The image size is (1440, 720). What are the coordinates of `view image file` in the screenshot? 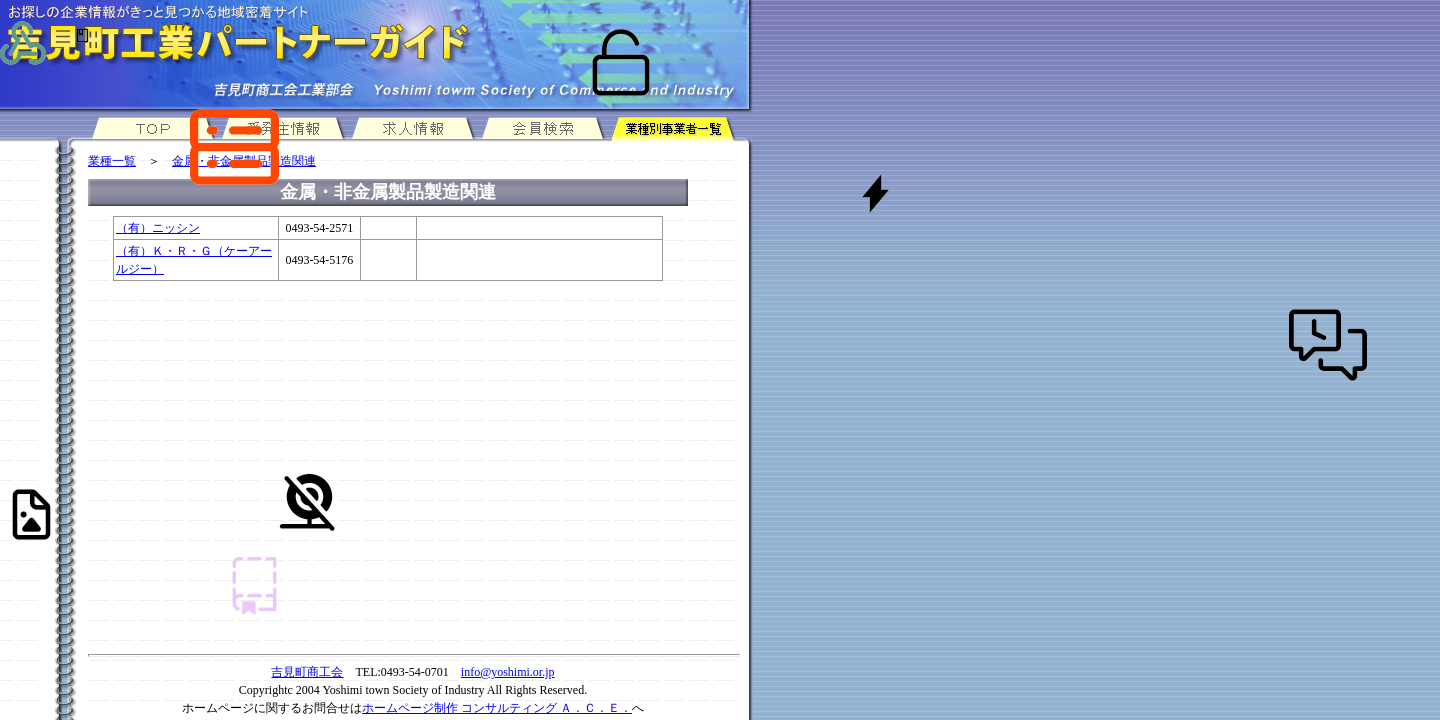 It's located at (31, 514).